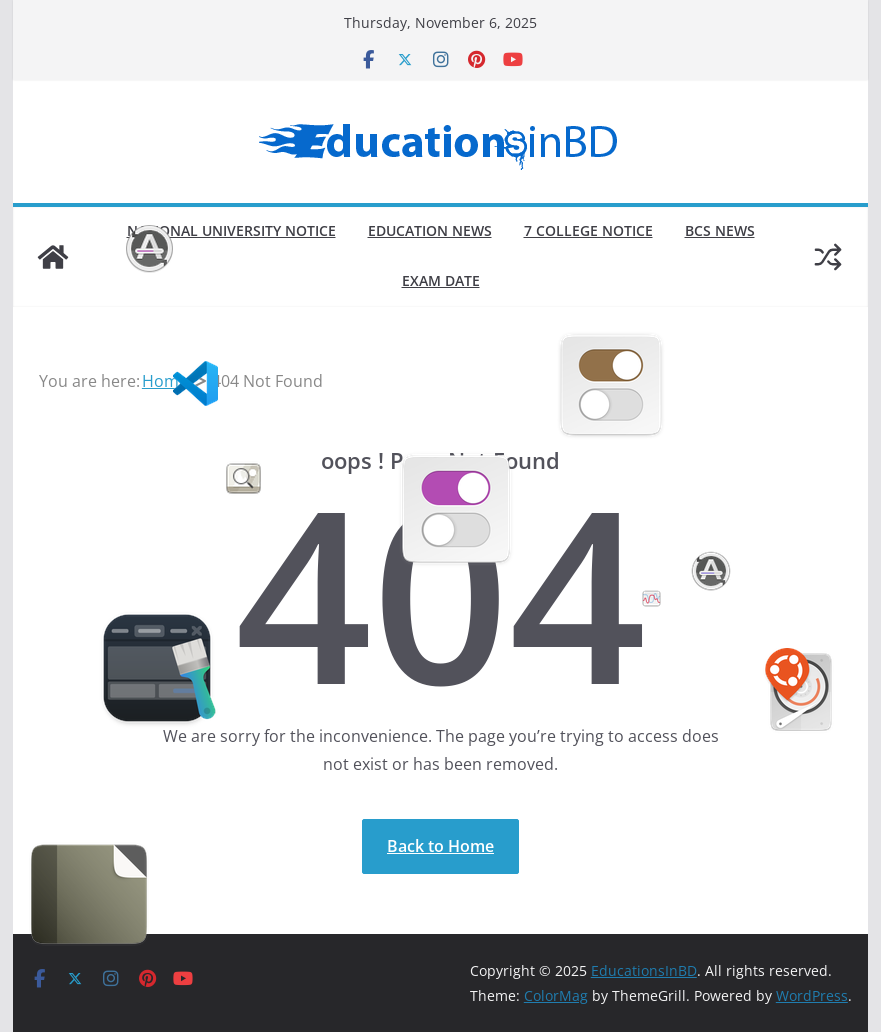 This screenshot has width=881, height=1032. Describe the element at coordinates (89, 890) in the screenshot. I see `change desktop wallpaper settings` at that location.